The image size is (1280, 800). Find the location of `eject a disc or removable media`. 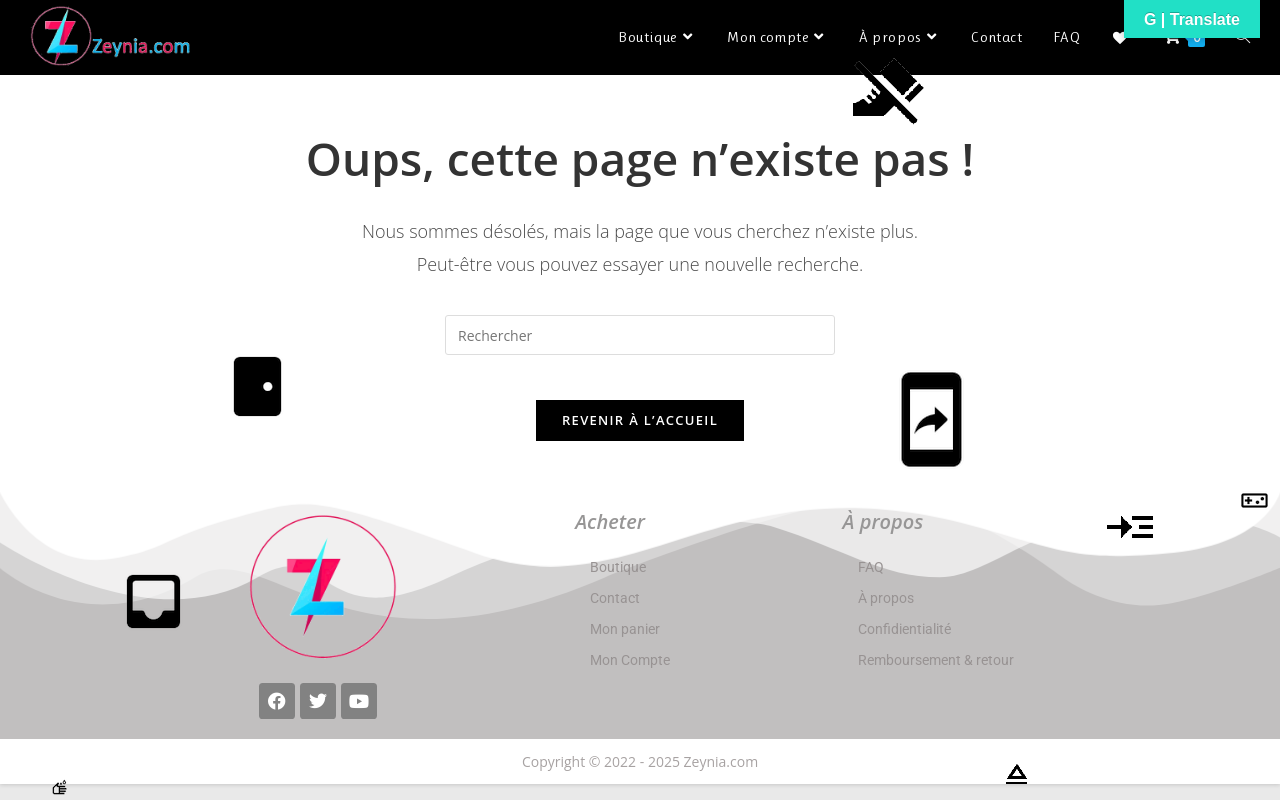

eject a disc or removable media is located at coordinates (1017, 774).